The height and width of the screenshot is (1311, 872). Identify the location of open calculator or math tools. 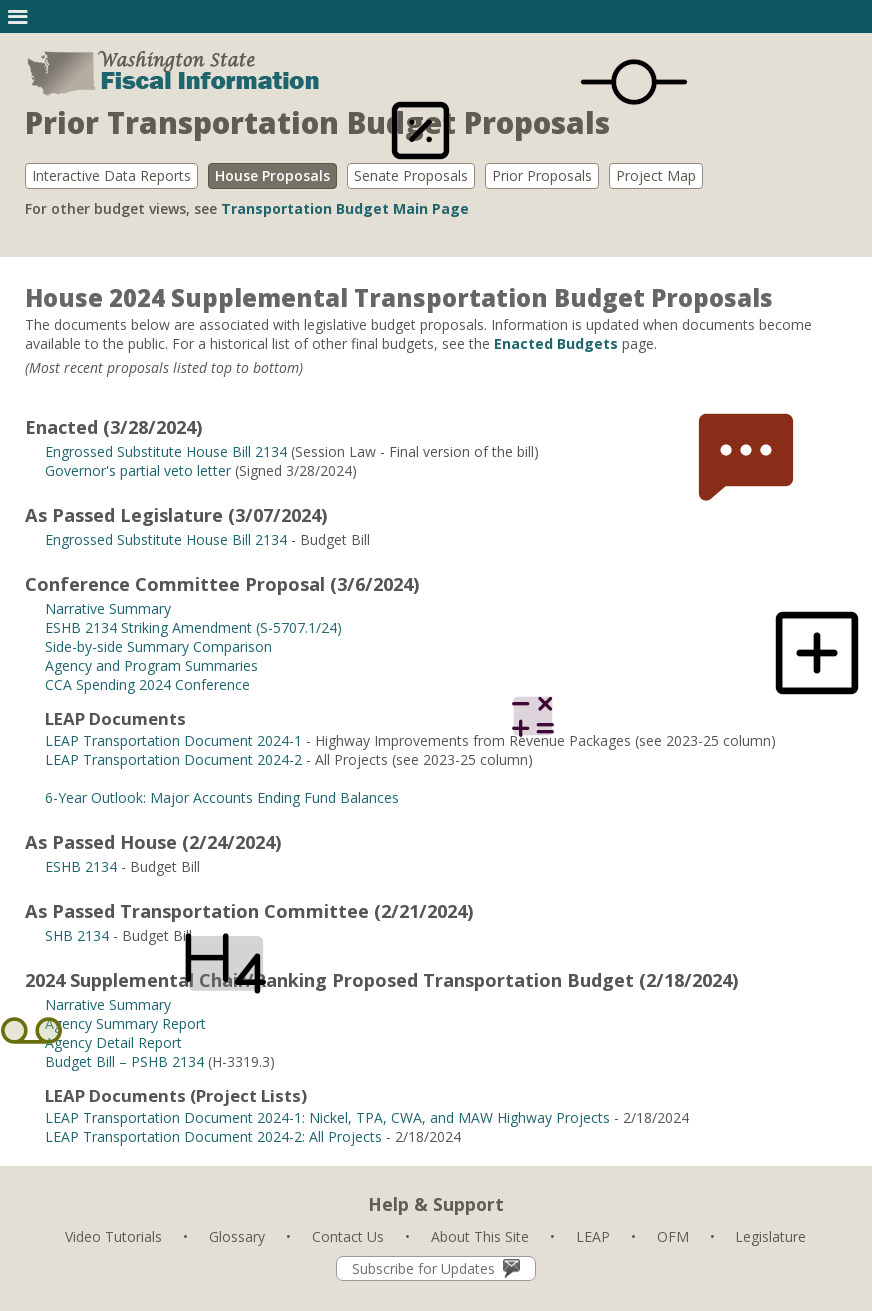
(533, 716).